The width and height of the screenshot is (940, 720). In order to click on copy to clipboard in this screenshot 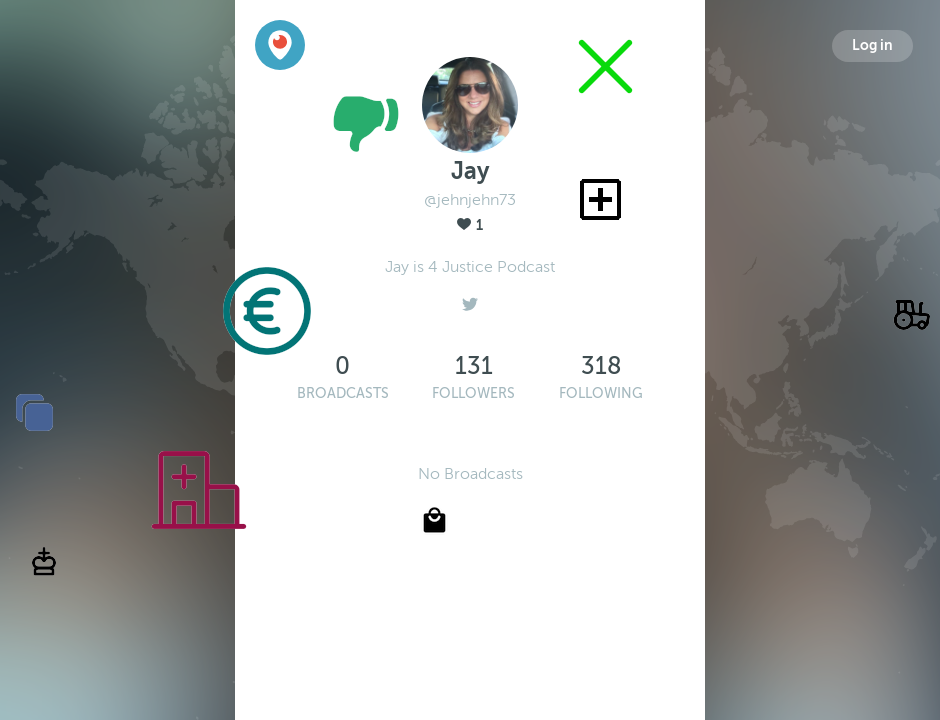, I will do `click(34, 412)`.